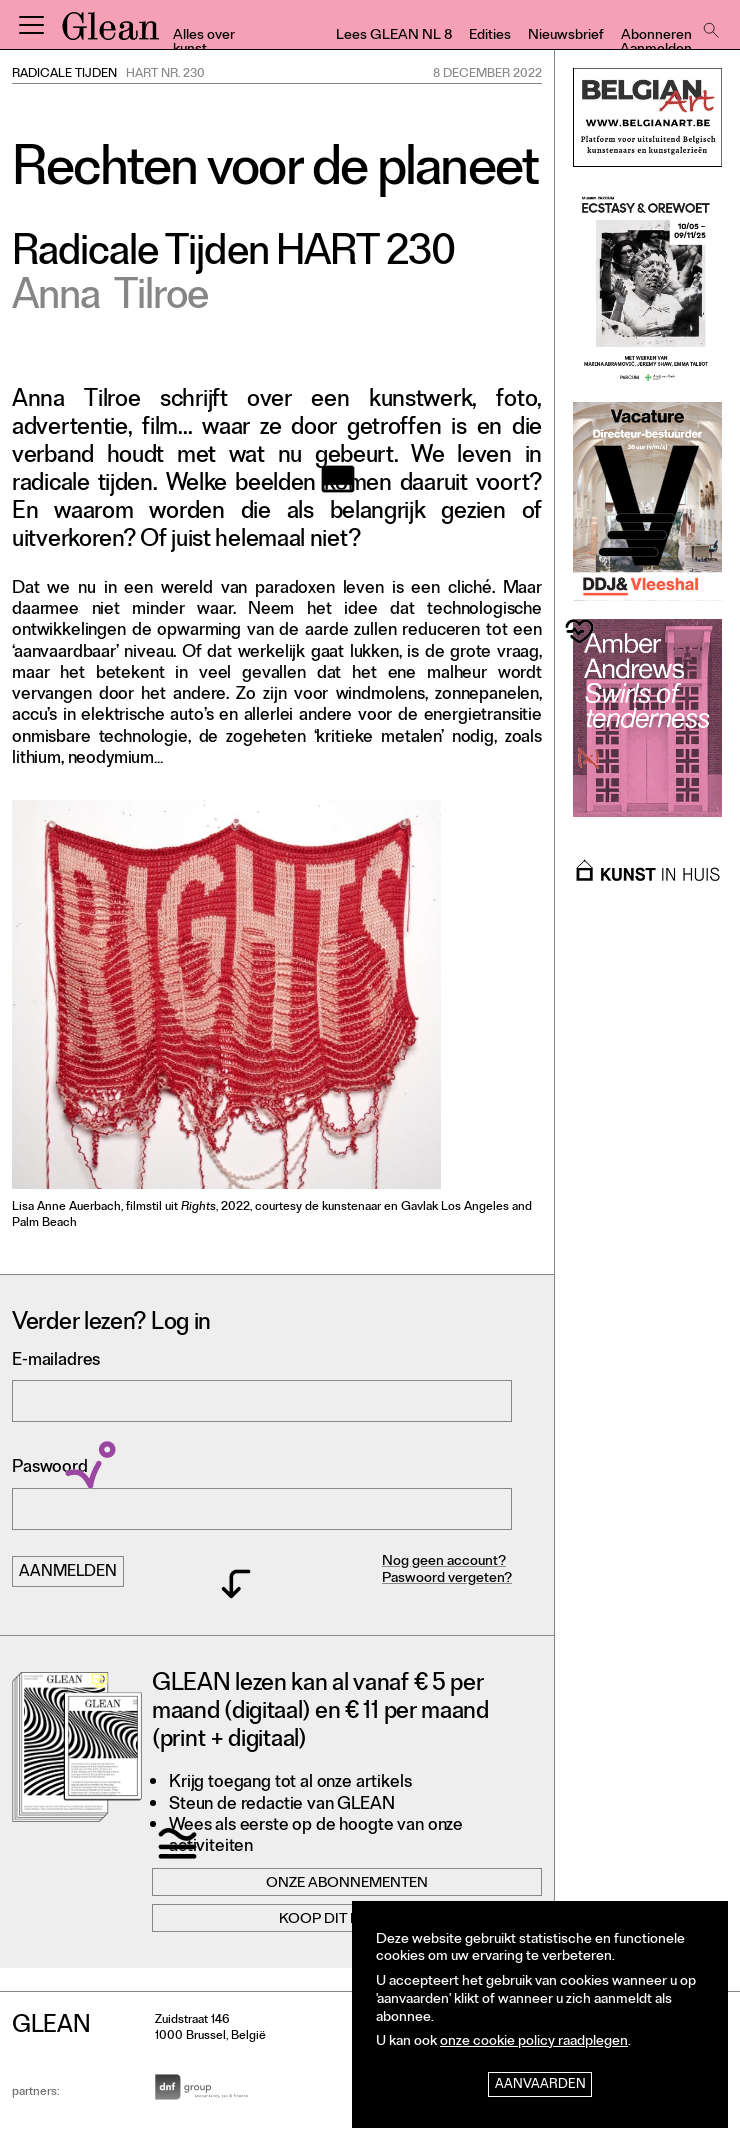 The height and width of the screenshot is (2140, 740). What do you see at coordinates (588, 758) in the screenshot?
I see `disable variable or dynamic content` at bounding box center [588, 758].